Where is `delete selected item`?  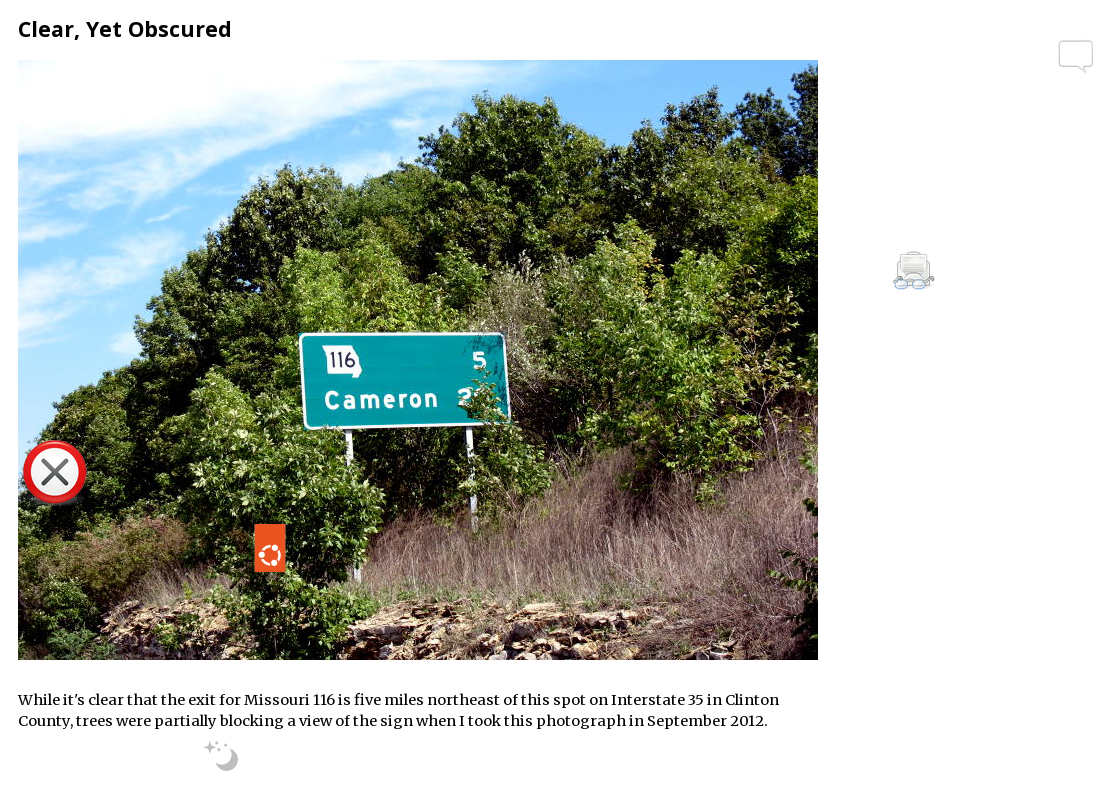 delete selected item is located at coordinates (56, 472).